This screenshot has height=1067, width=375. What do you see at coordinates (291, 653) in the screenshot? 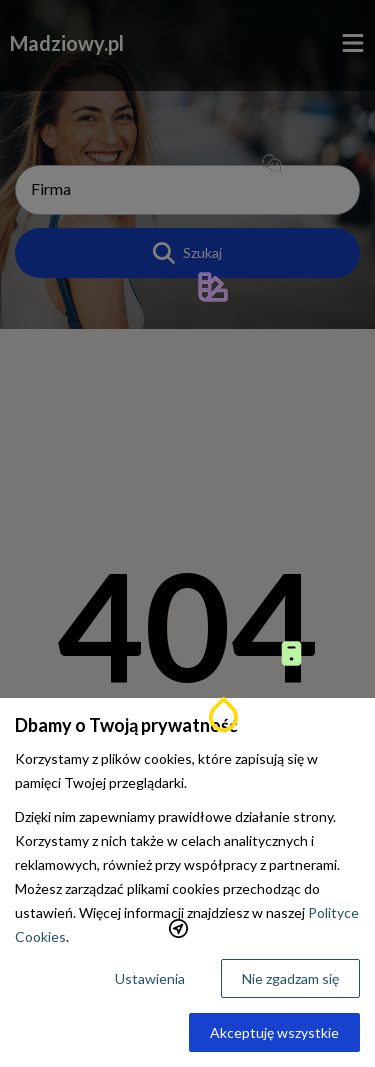
I see `access mobile device settings` at bounding box center [291, 653].